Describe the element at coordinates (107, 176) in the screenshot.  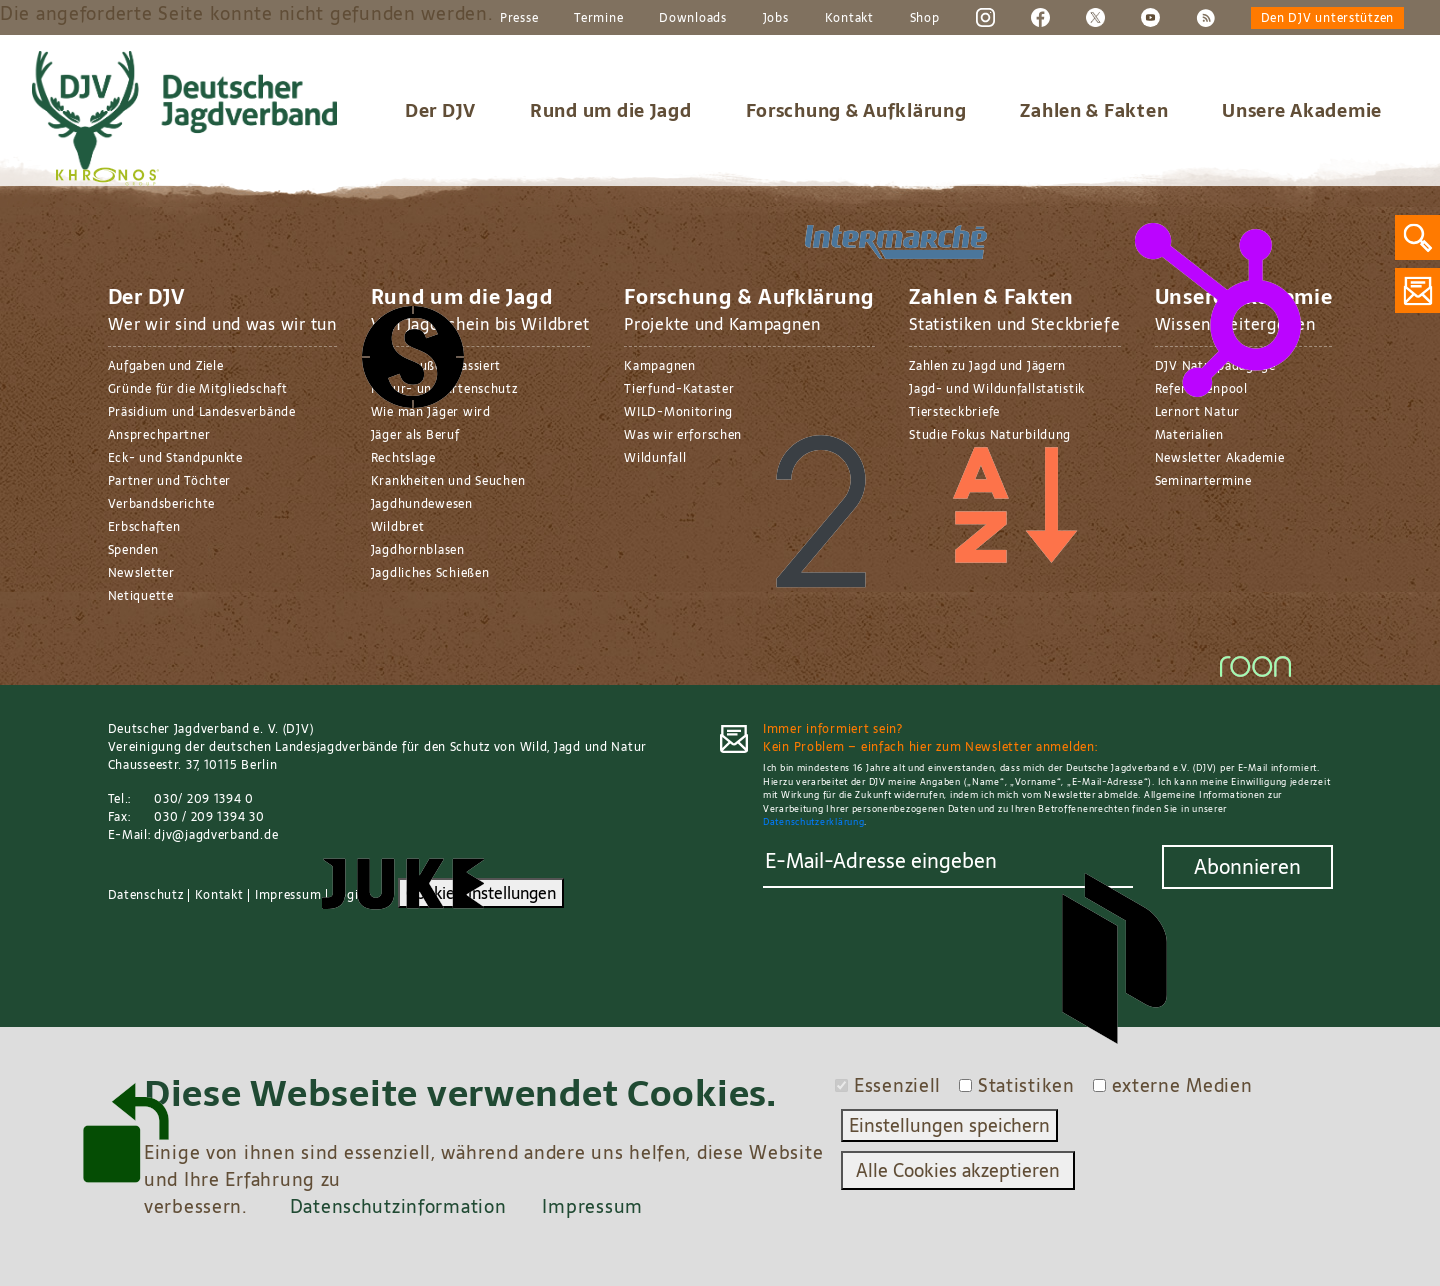
I see `khronos group company logo` at that location.